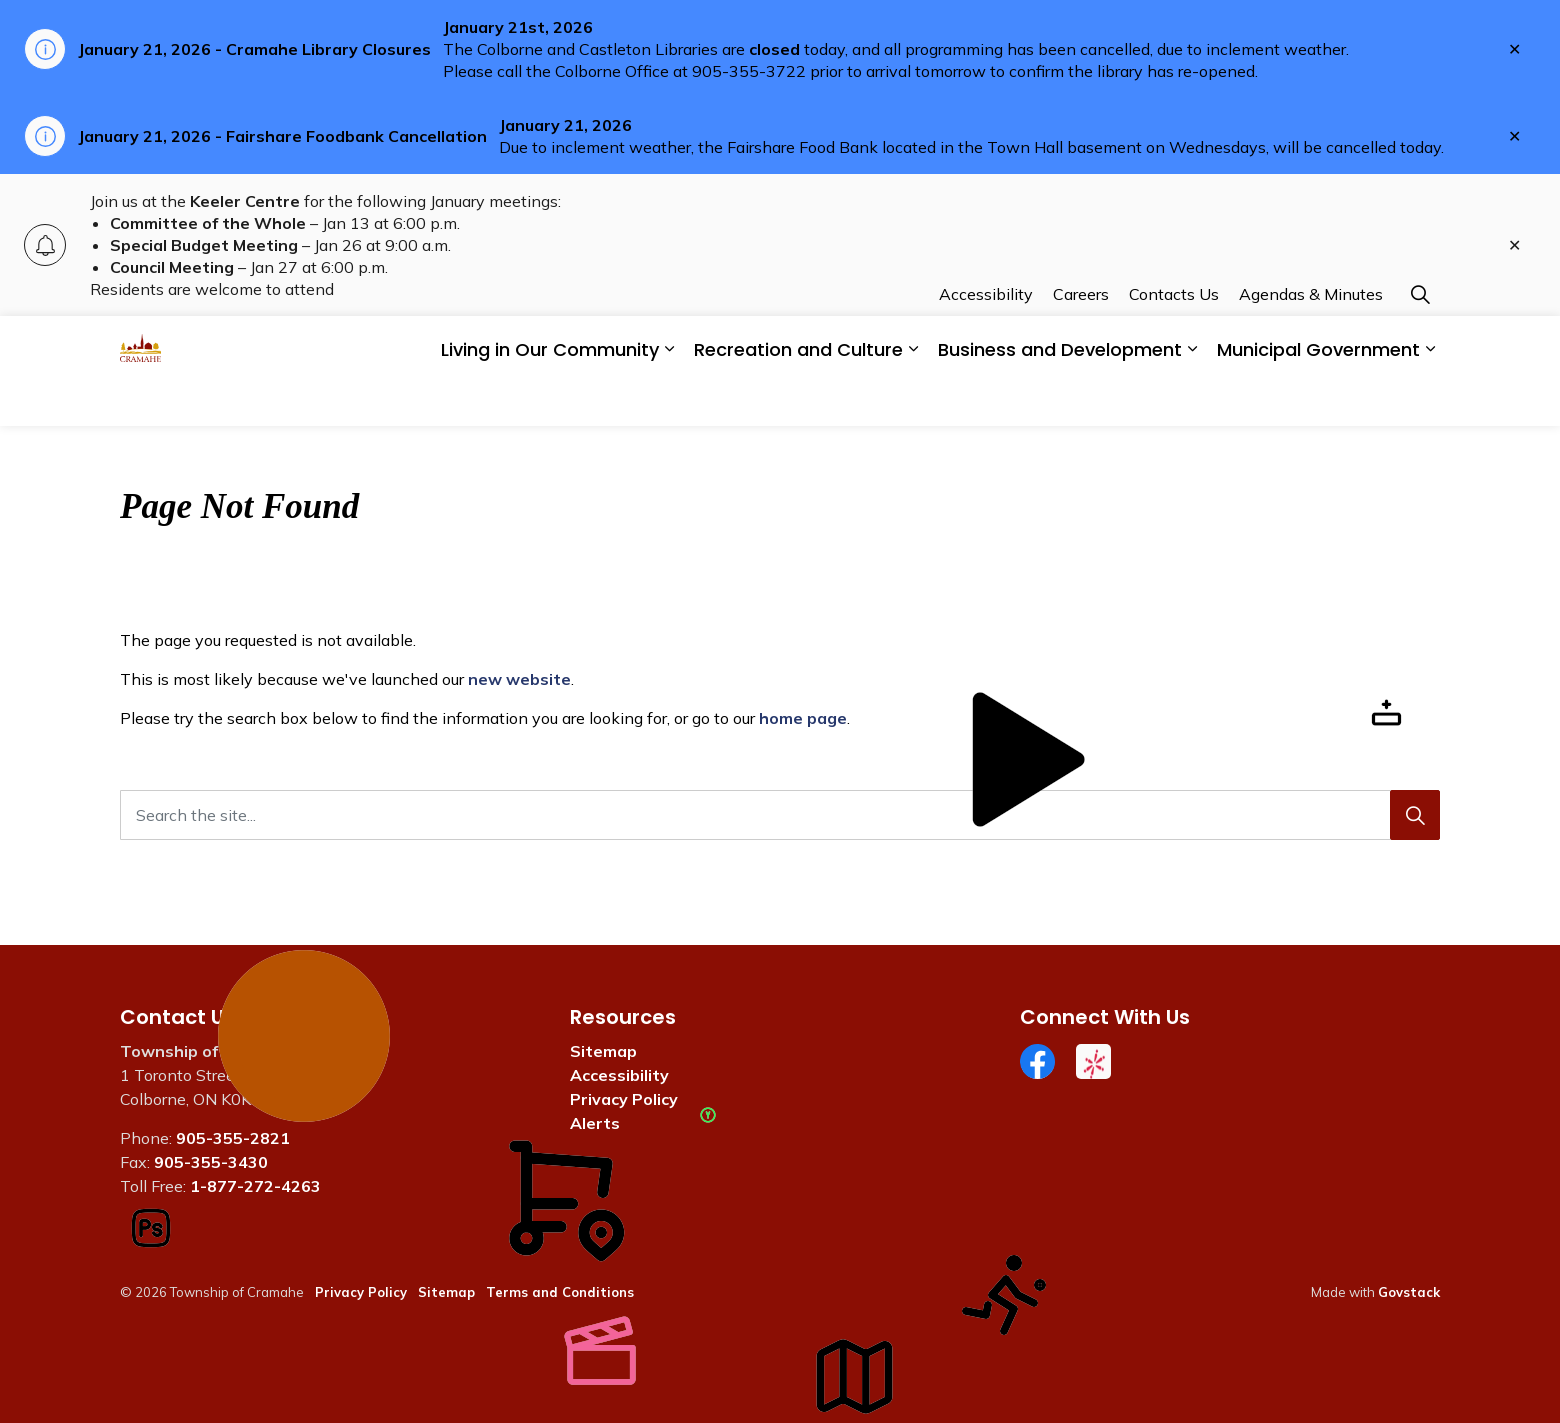  I want to click on access video or movie content, so click(601, 1353).